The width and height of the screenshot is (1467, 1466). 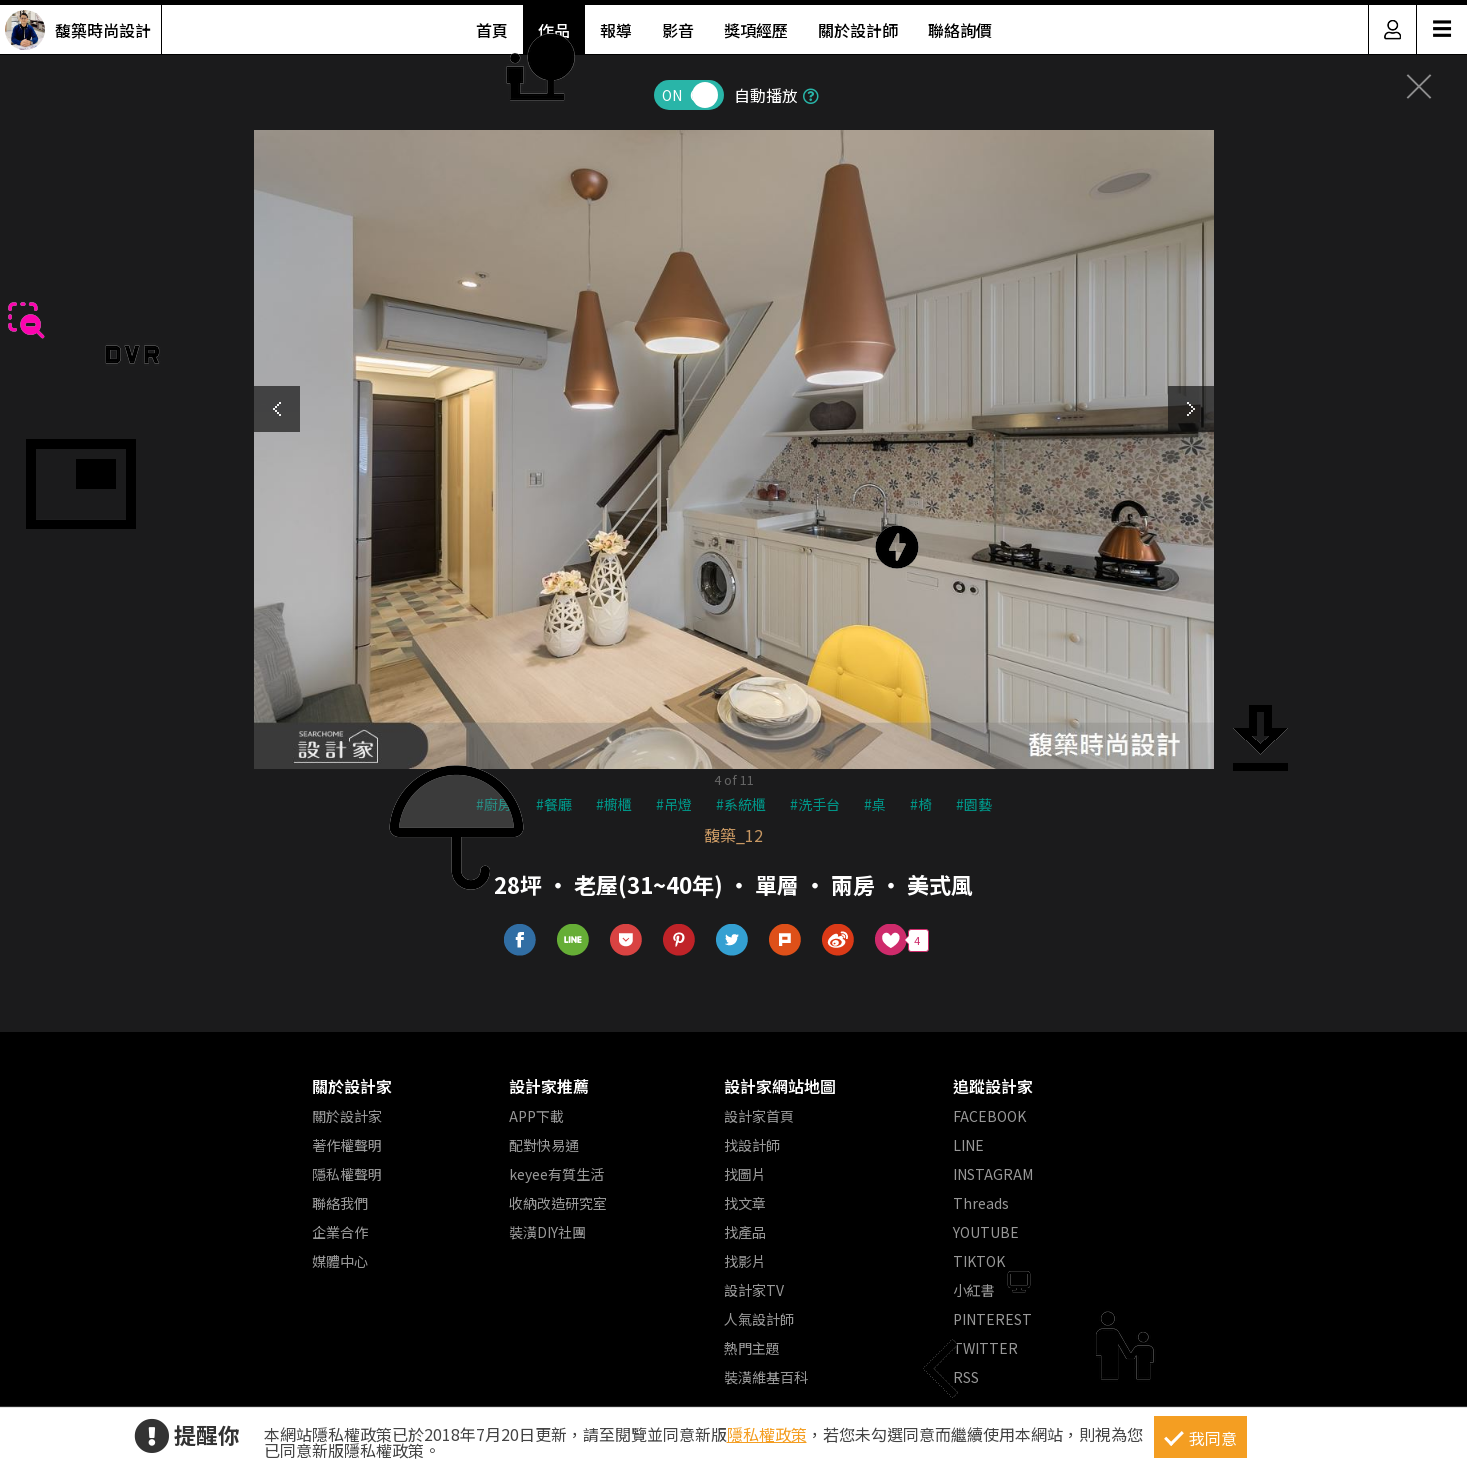 What do you see at coordinates (25, 319) in the screenshot?
I see `zoom out of selected area` at bounding box center [25, 319].